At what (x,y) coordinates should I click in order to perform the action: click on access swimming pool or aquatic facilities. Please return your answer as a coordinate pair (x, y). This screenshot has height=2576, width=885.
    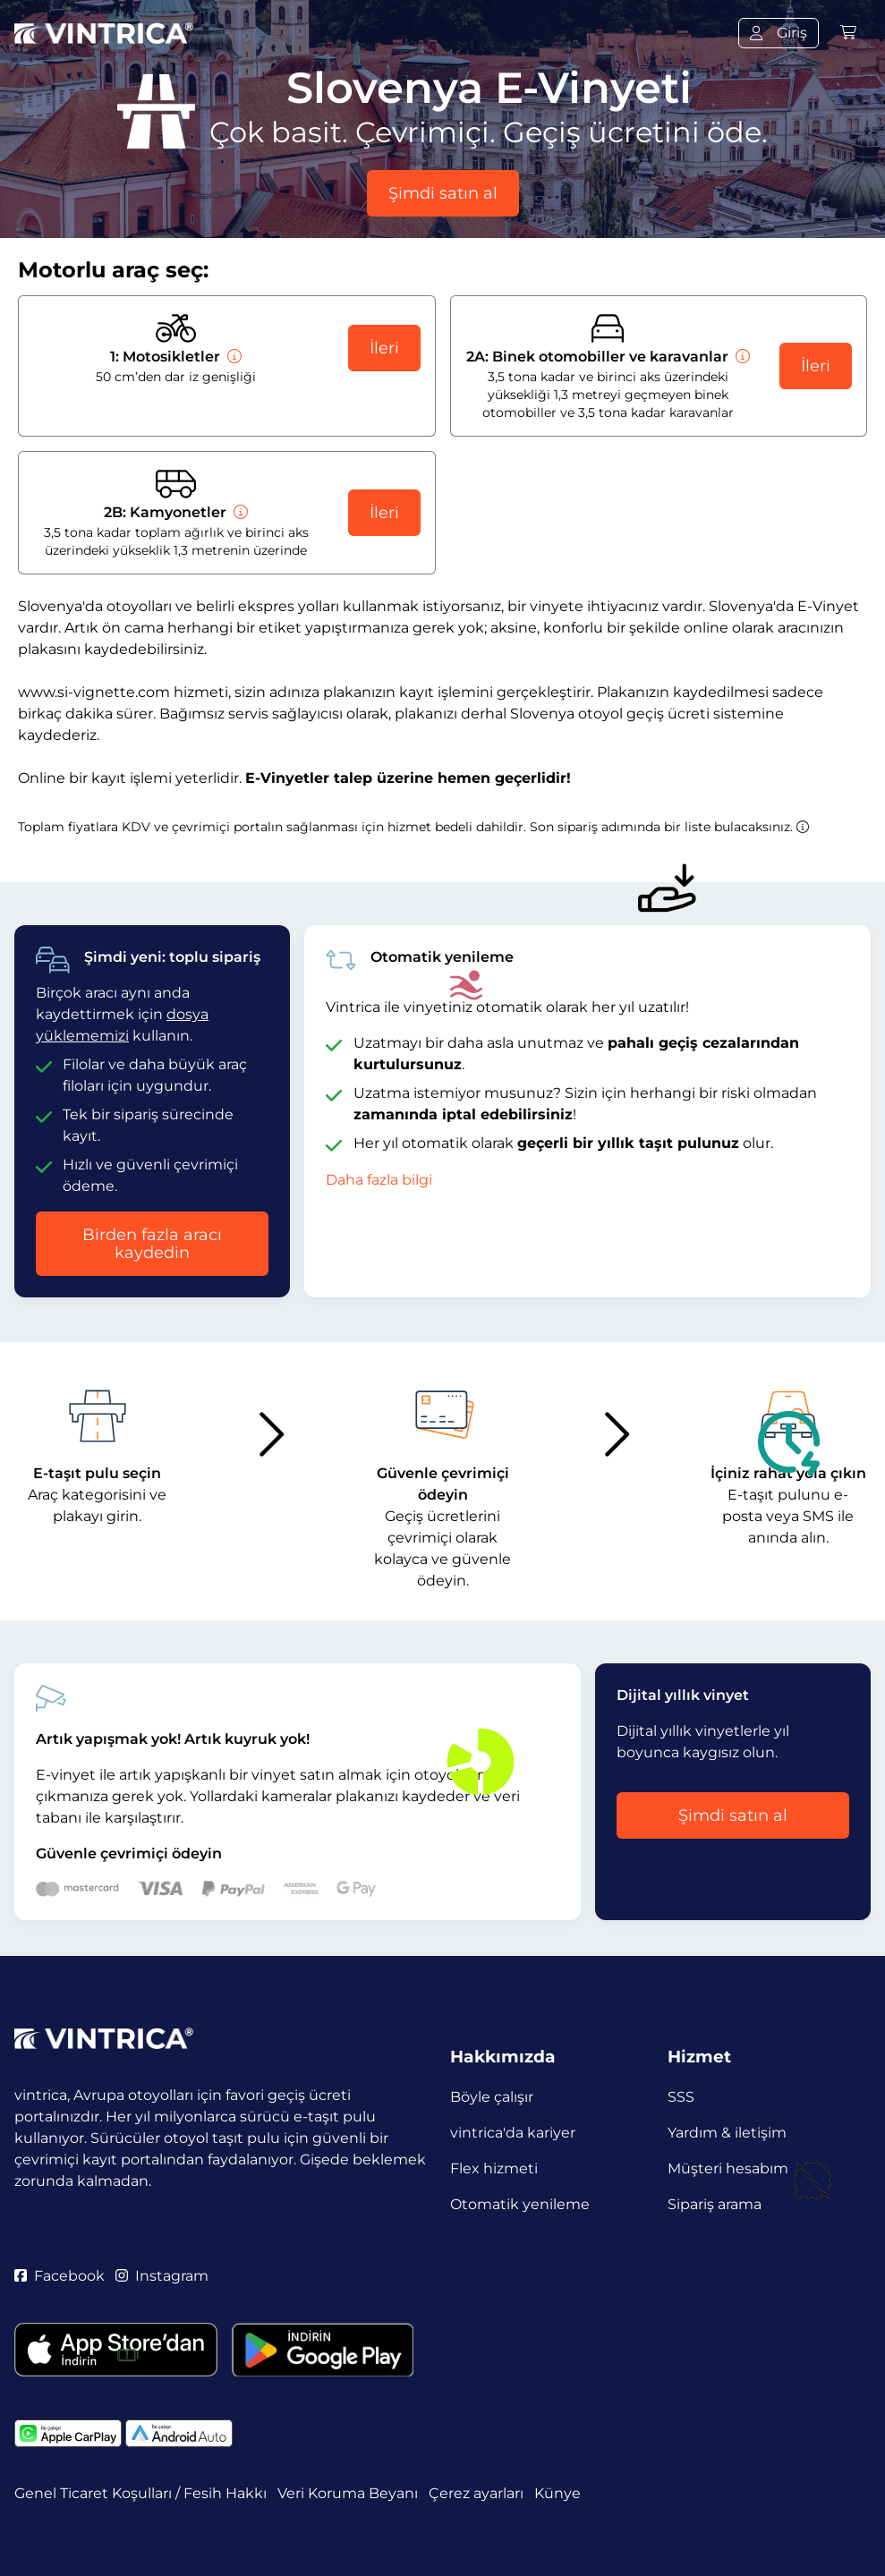
    Looking at the image, I should click on (466, 985).